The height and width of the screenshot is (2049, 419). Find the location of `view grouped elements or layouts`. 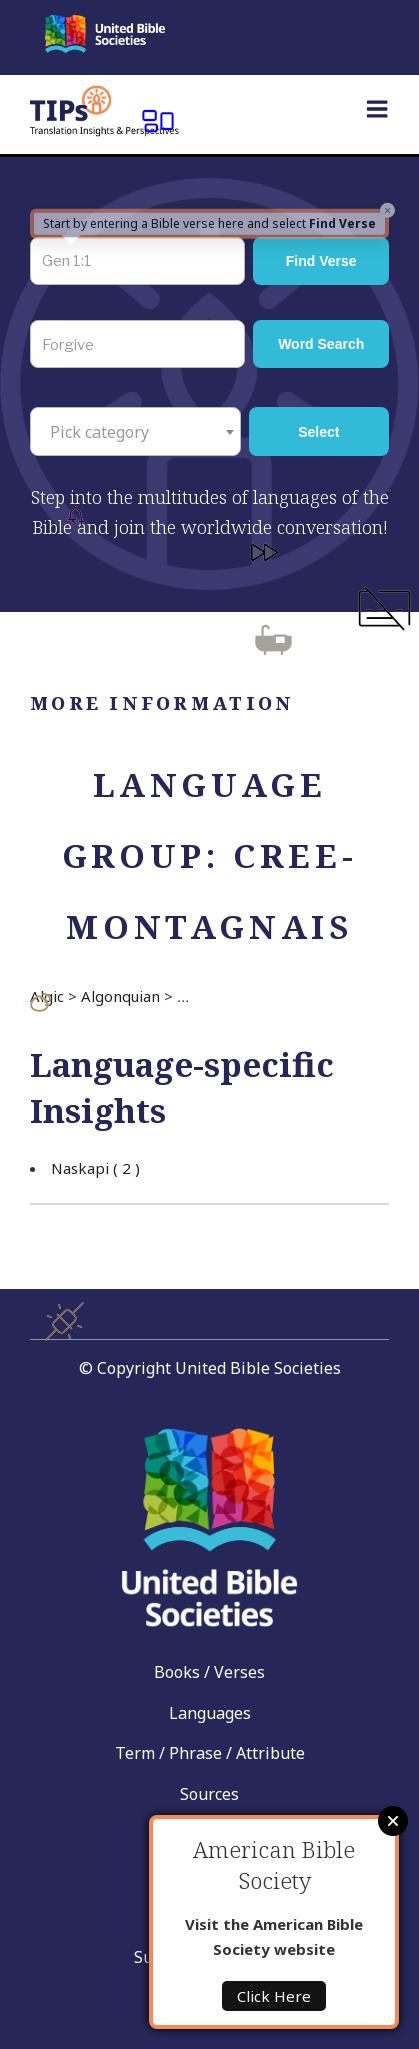

view grouped elements or layouts is located at coordinates (158, 120).